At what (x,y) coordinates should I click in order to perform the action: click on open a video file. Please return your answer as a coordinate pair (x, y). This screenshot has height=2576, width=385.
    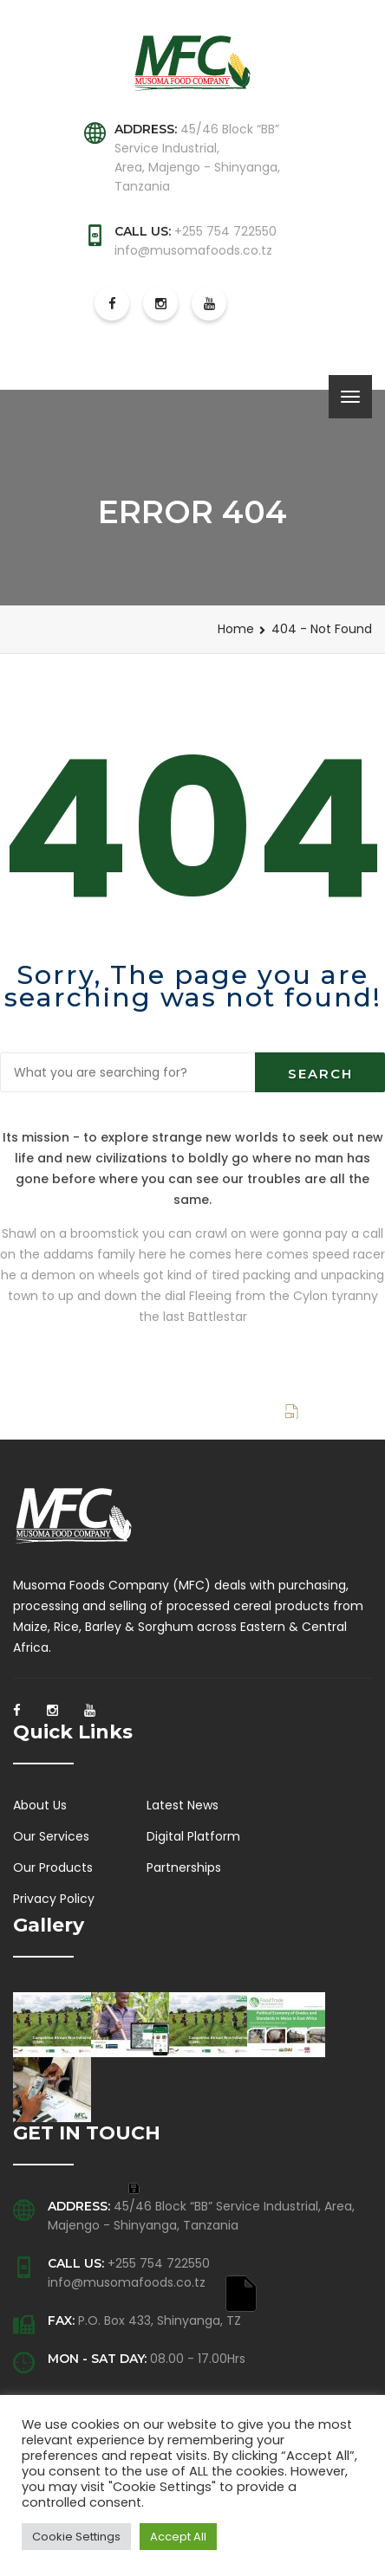
    Looking at the image, I should click on (291, 1411).